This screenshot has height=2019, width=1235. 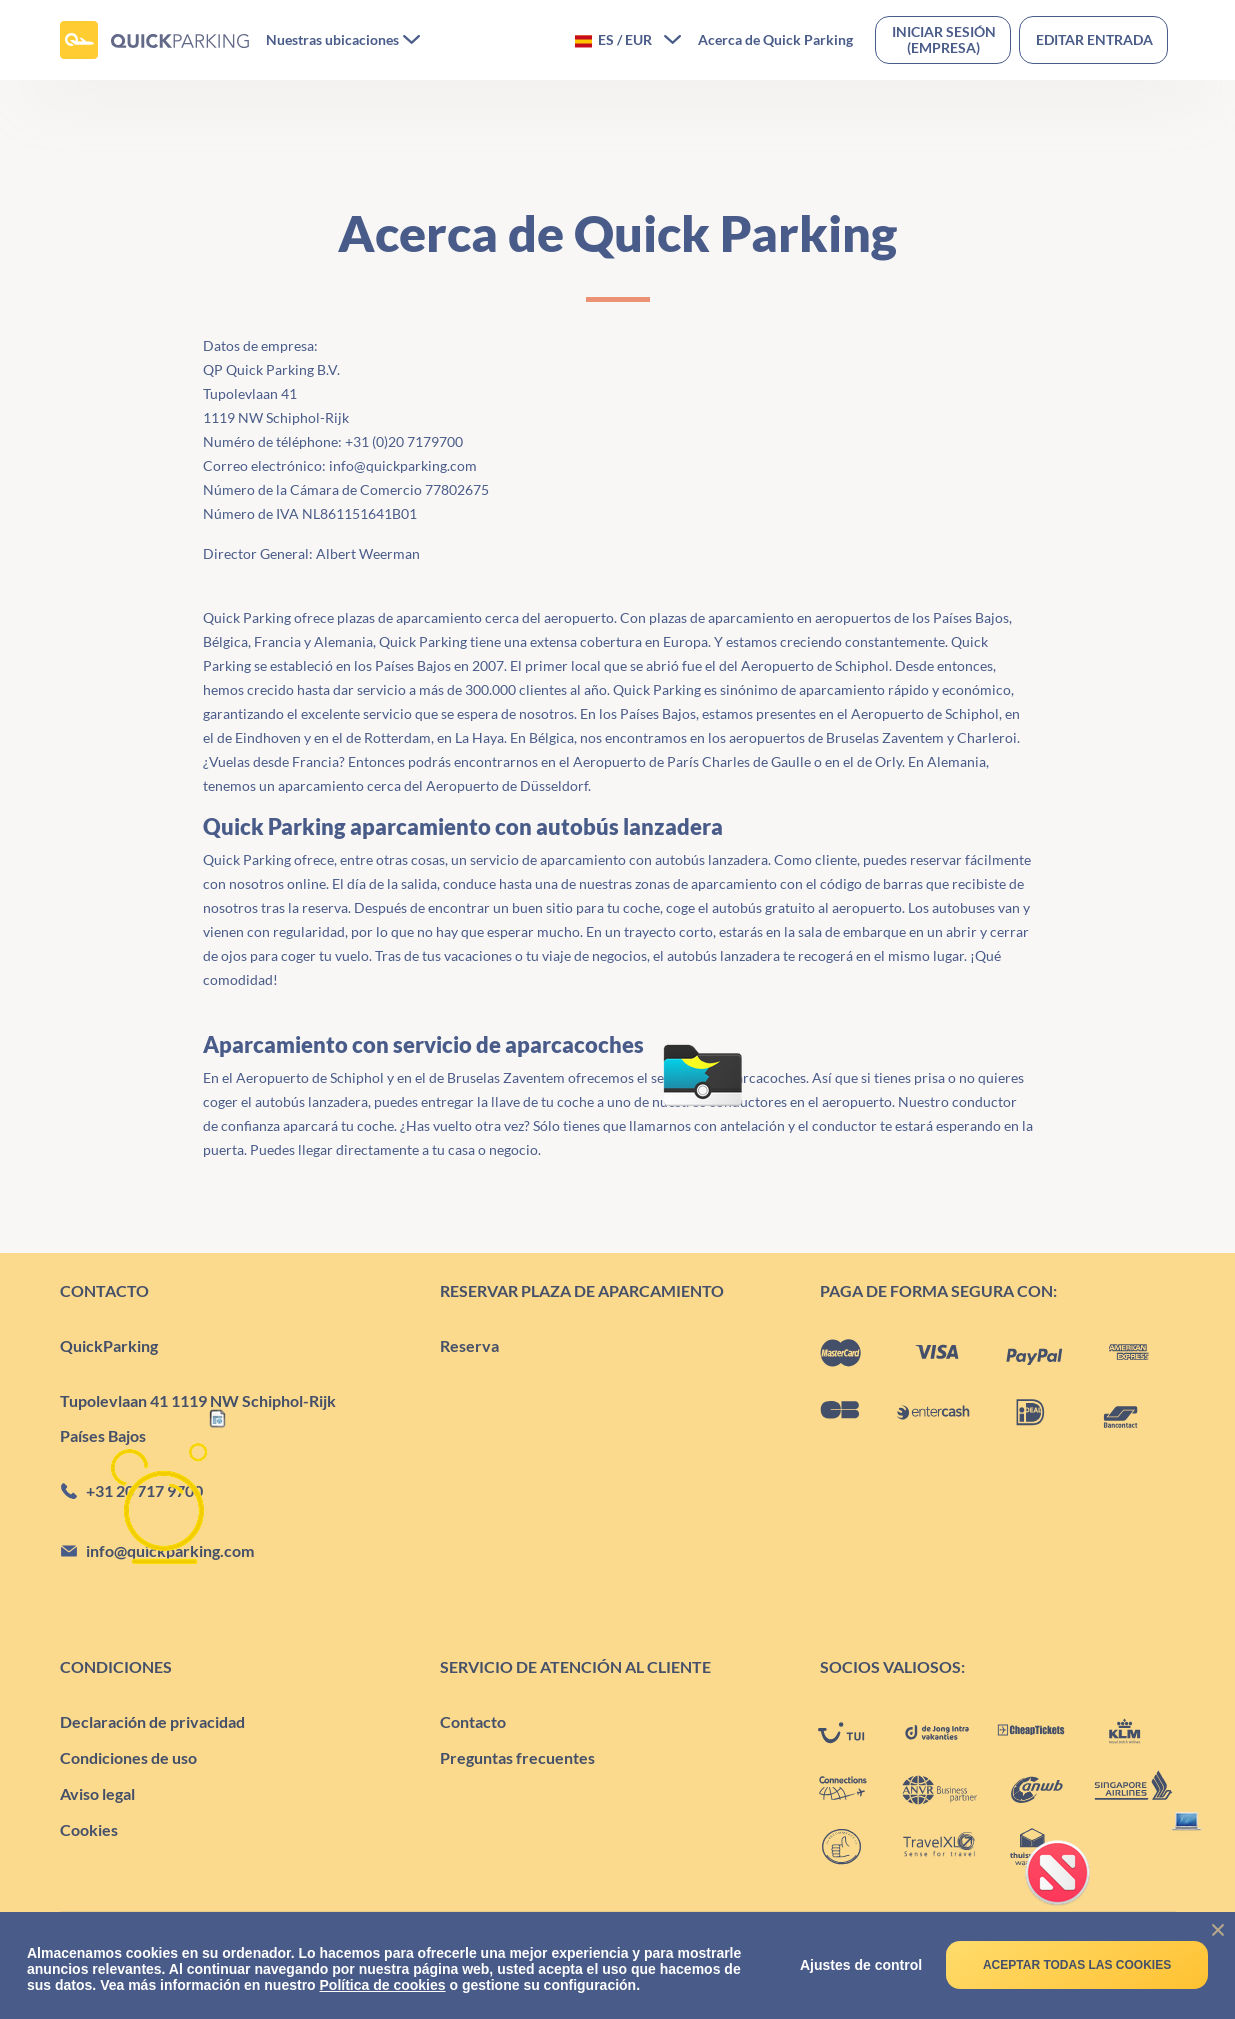 I want to click on open Apple News preferences, so click(x=1057, y=1872).